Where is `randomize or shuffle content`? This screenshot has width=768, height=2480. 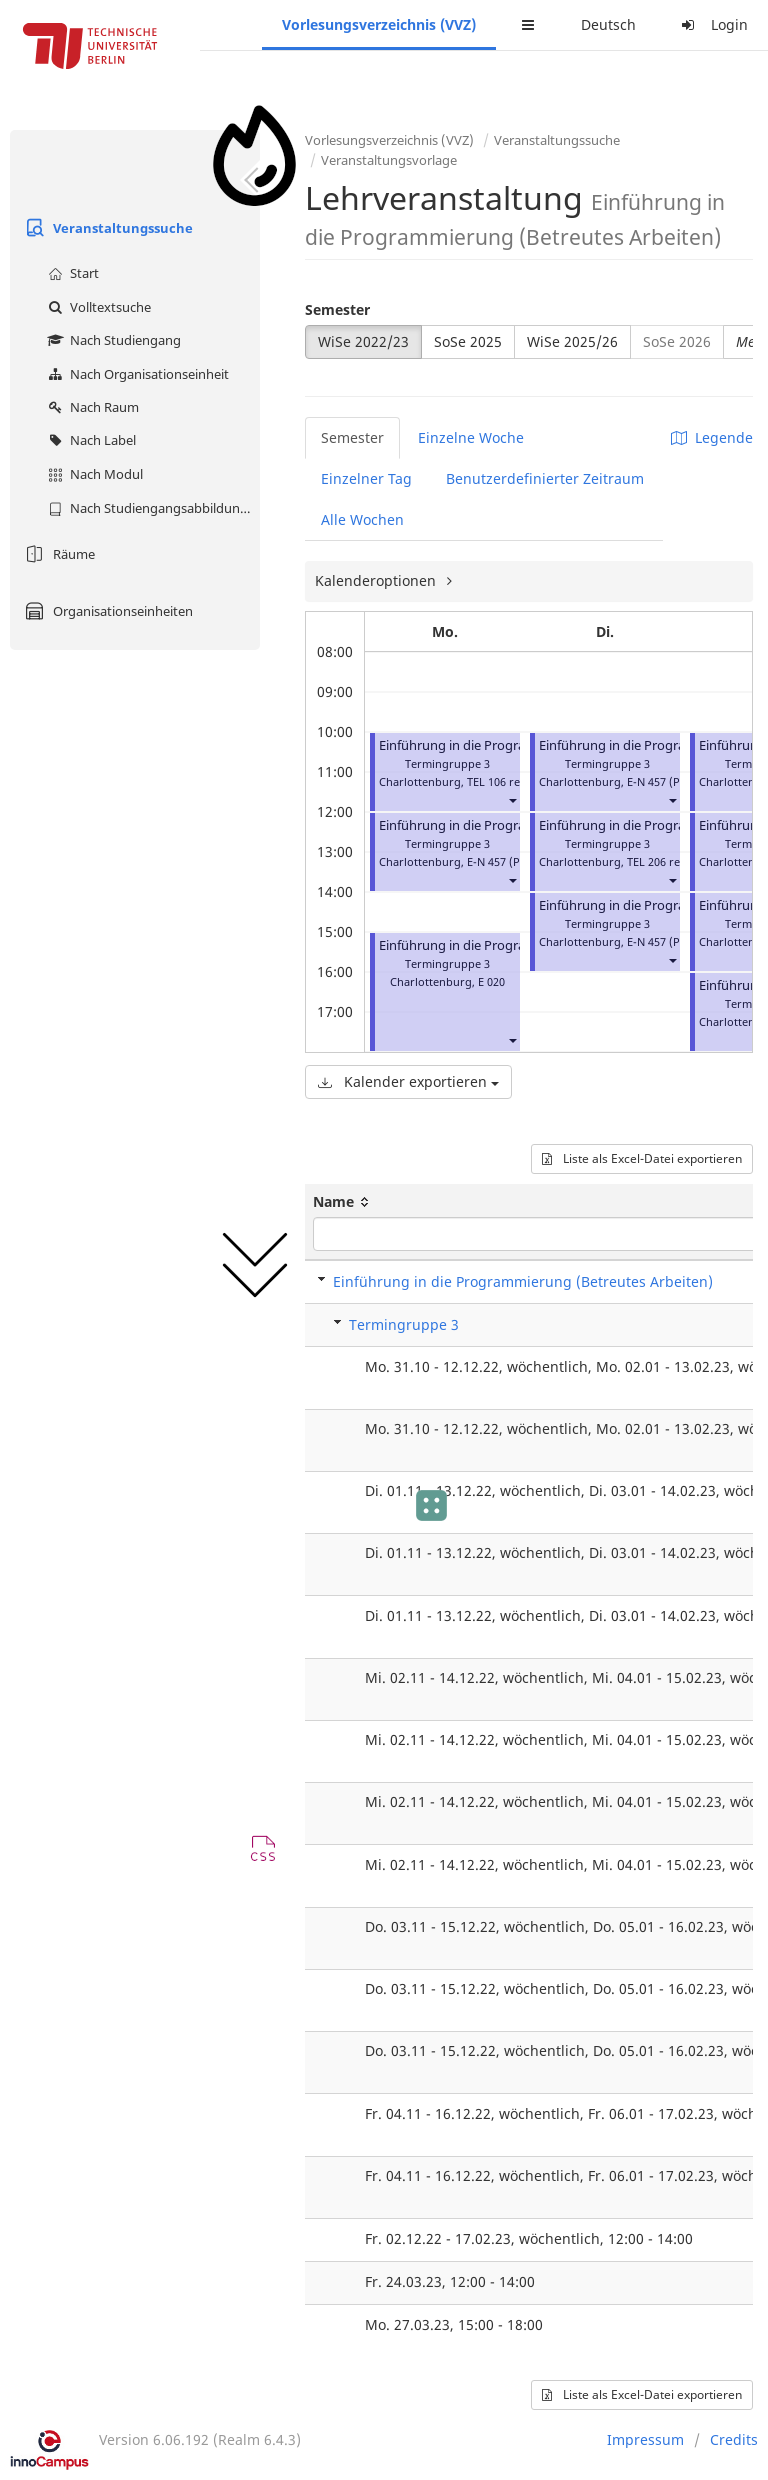
randomize or shuffle content is located at coordinates (431, 1505).